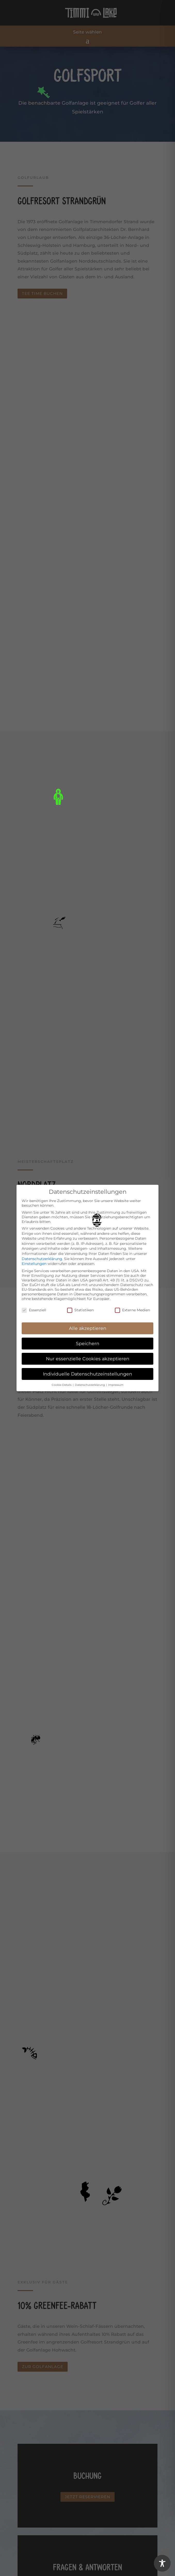  Describe the element at coordinates (58, 797) in the screenshot. I see `indicates internal damage or injury status` at that location.